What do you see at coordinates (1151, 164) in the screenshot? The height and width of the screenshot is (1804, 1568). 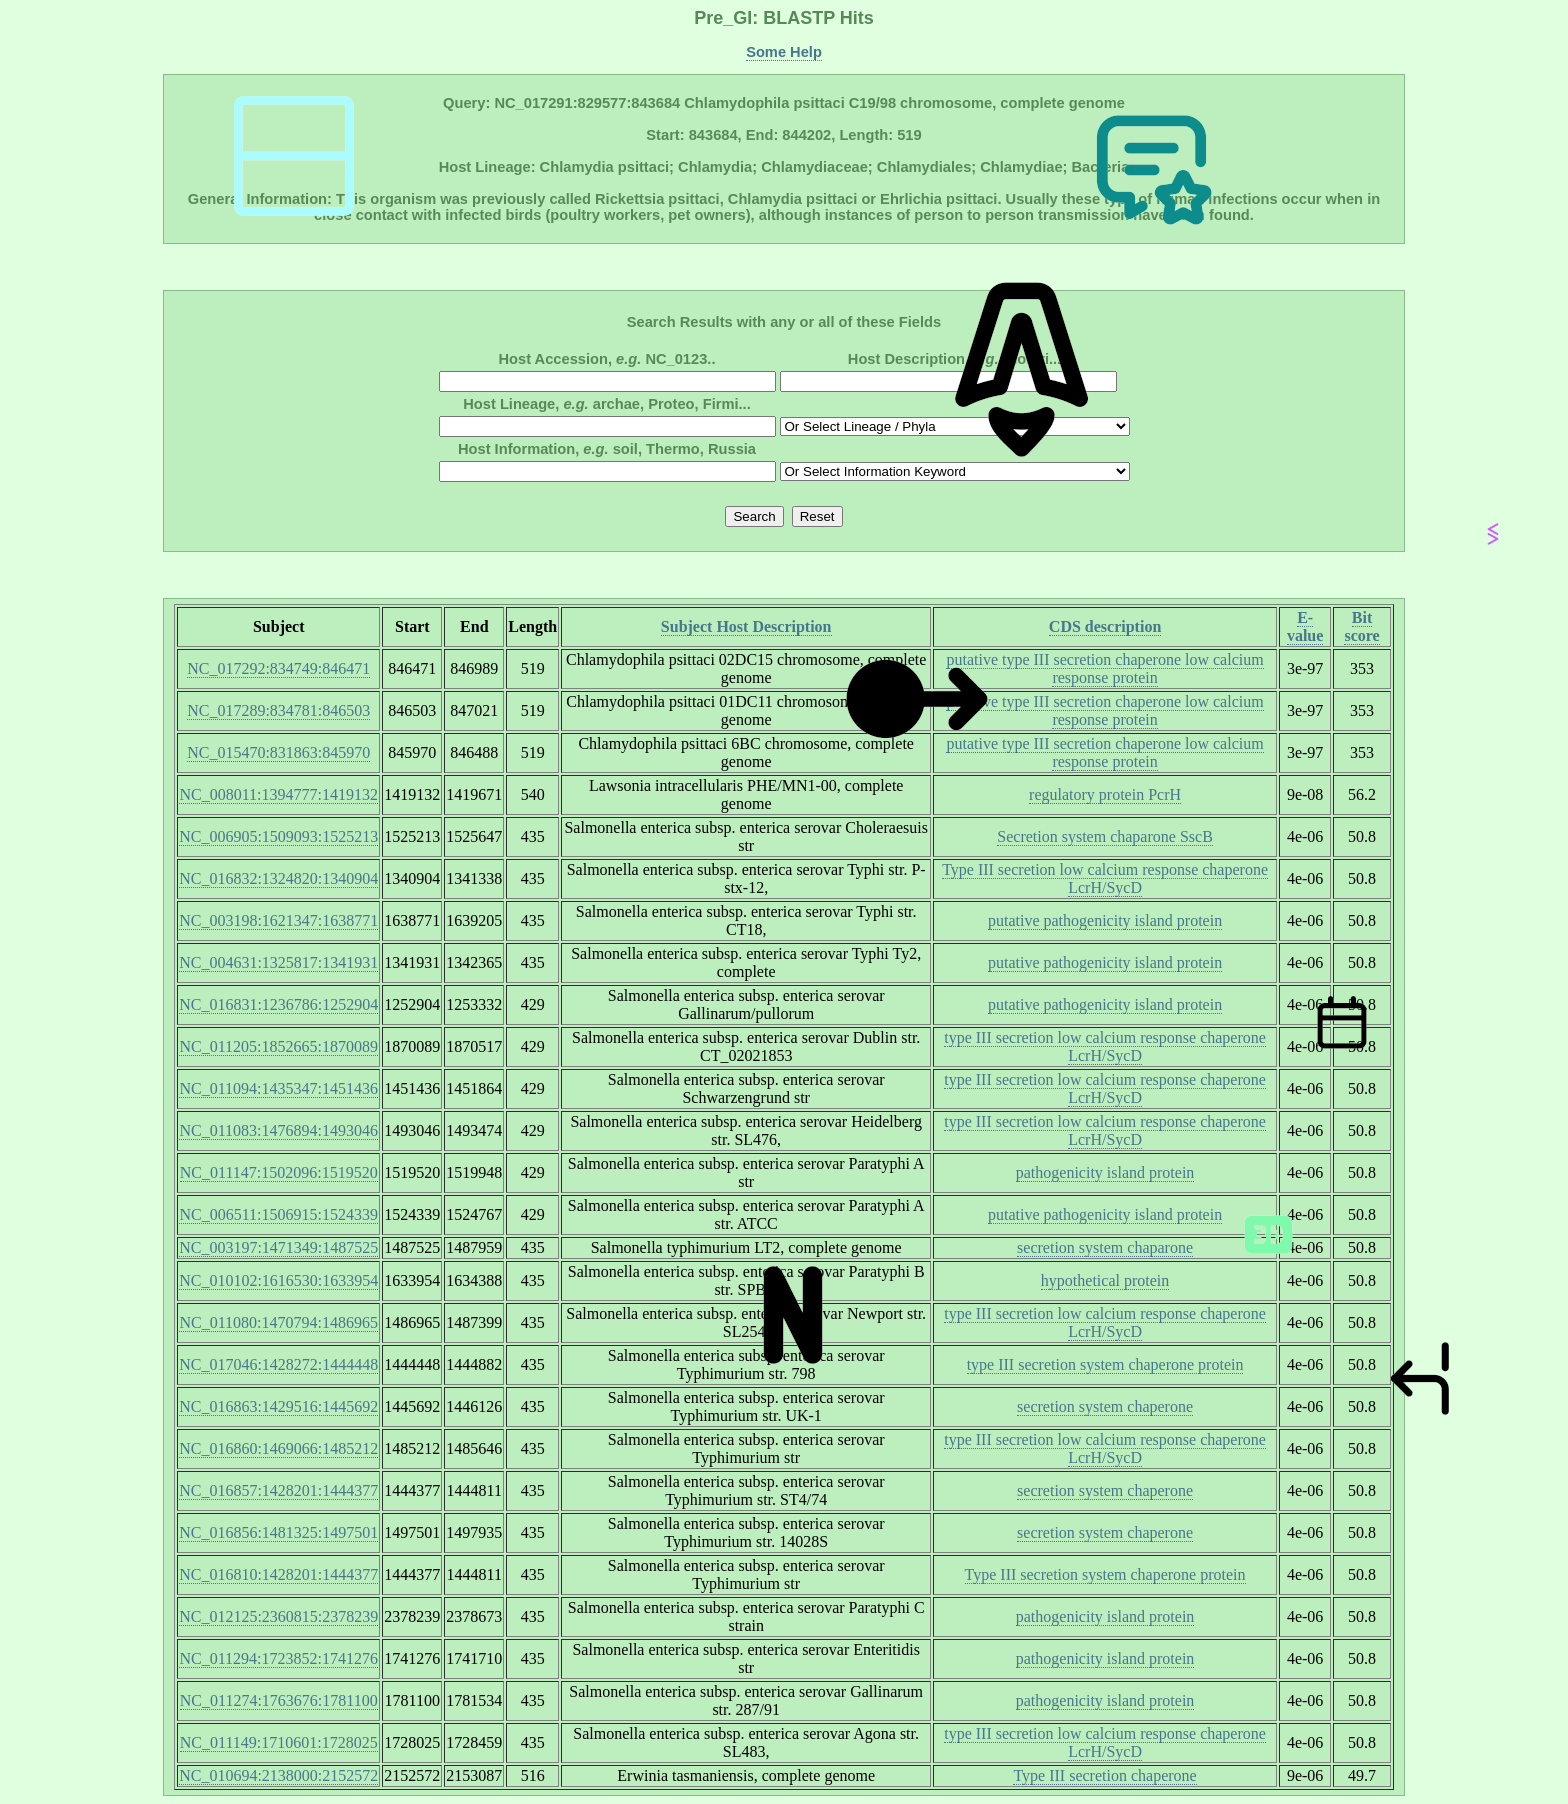 I see `view starred messages` at bounding box center [1151, 164].